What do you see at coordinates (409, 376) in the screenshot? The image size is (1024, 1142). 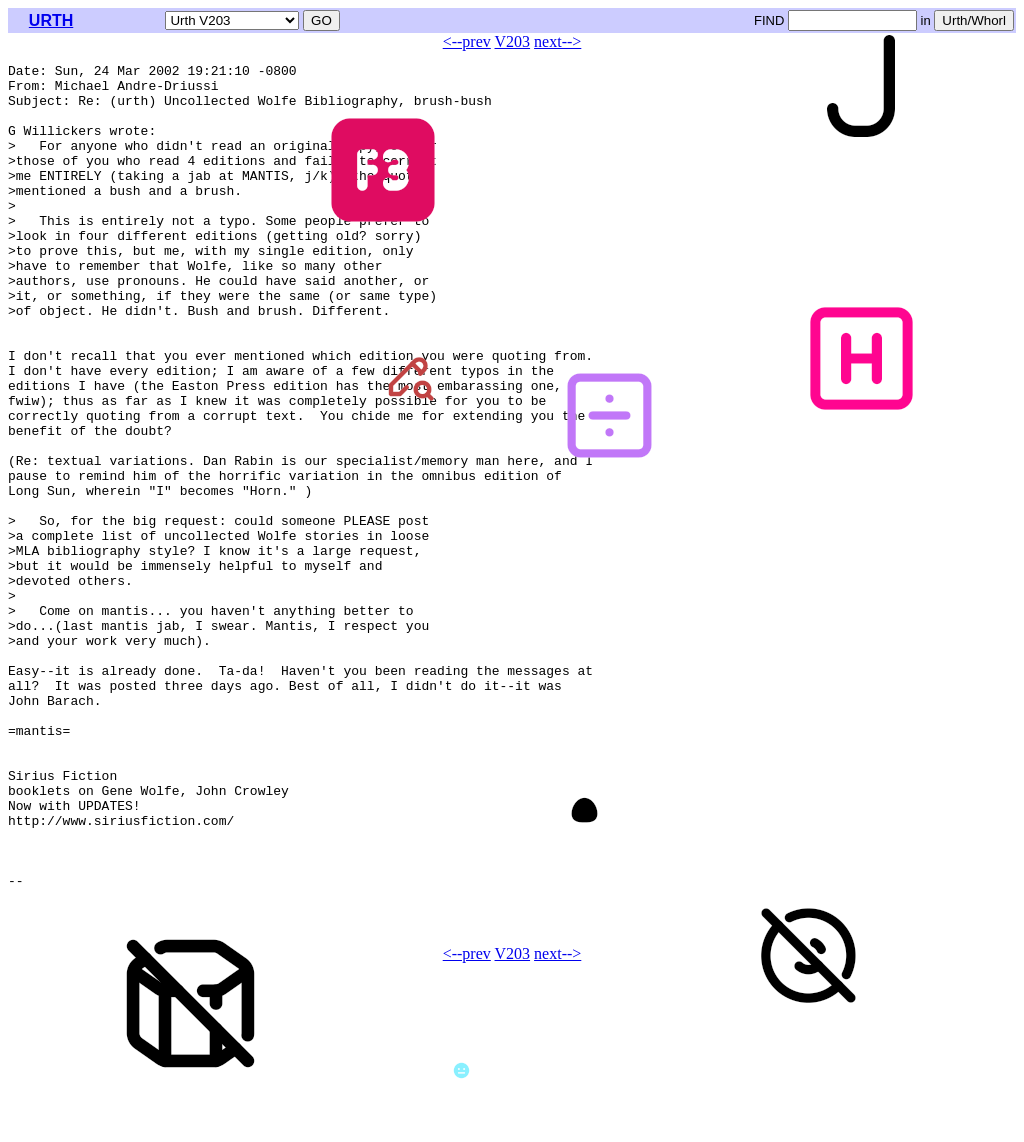 I see `search through edits or revisions` at bounding box center [409, 376].